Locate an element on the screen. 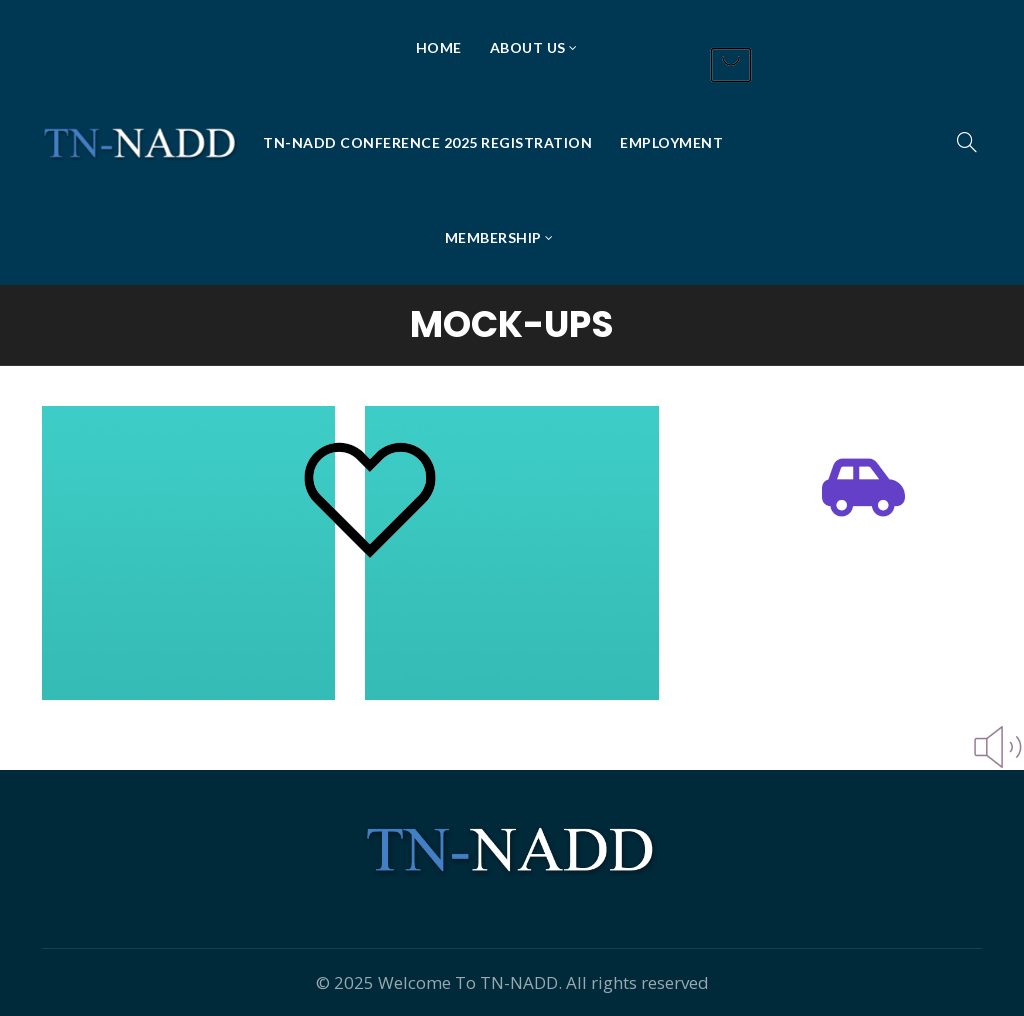 The height and width of the screenshot is (1016, 1024). access vehicle or car-related features is located at coordinates (863, 487).